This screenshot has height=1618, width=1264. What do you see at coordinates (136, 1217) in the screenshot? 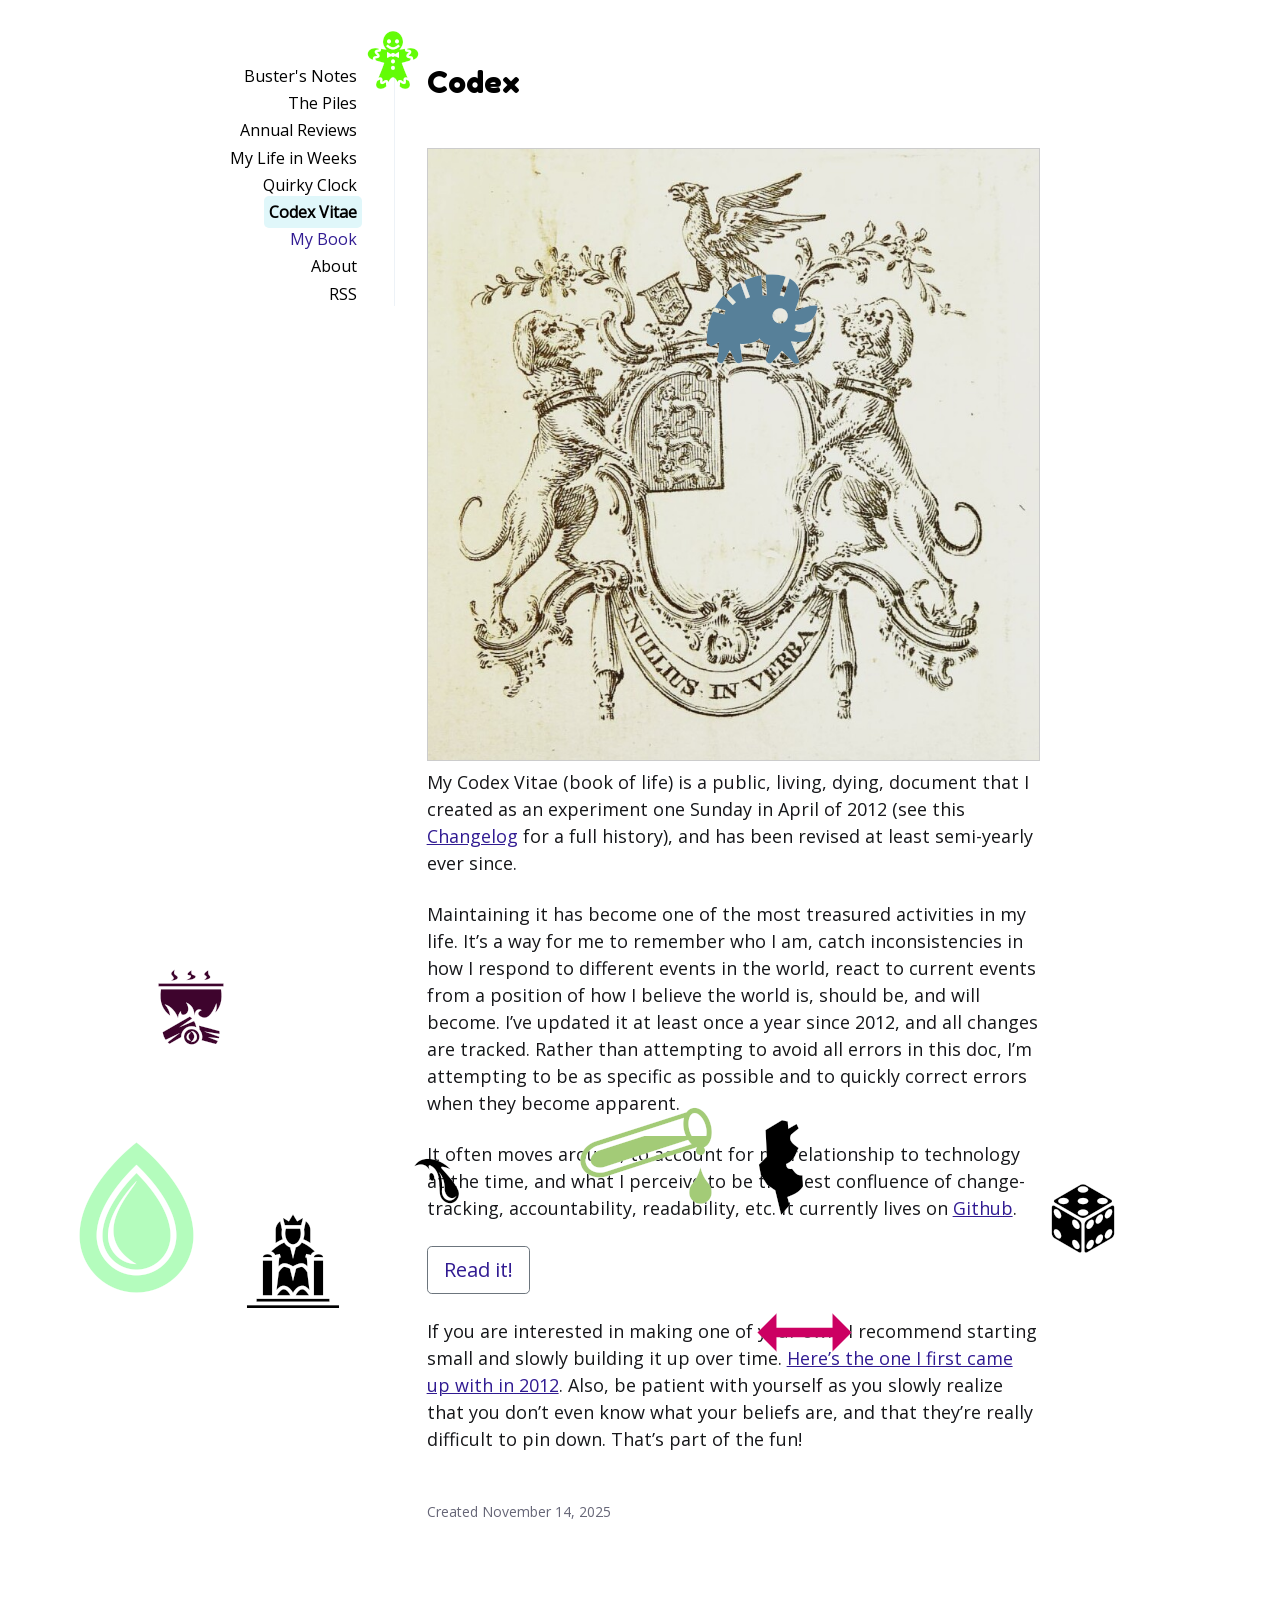
I see `indicates a topaz gem or jewel resource in-game` at bounding box center [136, 1217].